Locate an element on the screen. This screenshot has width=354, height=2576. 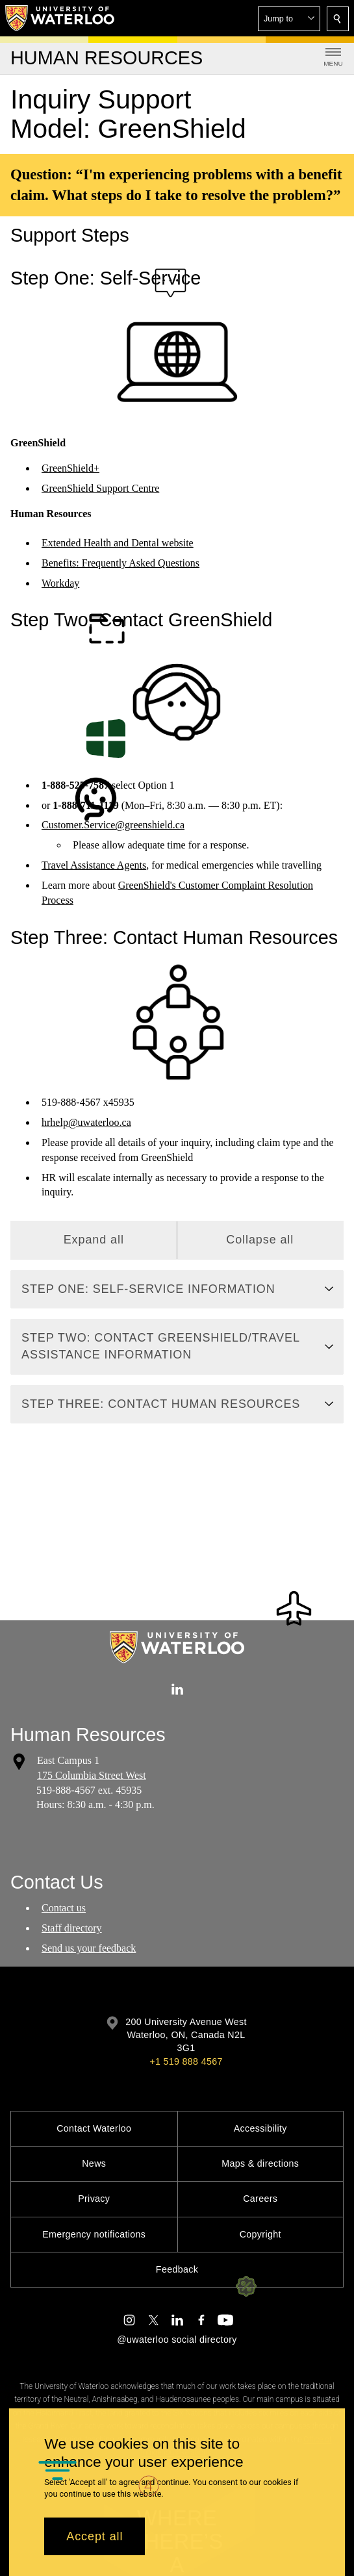
open chat or messaging is located at coordinates (170, 281).